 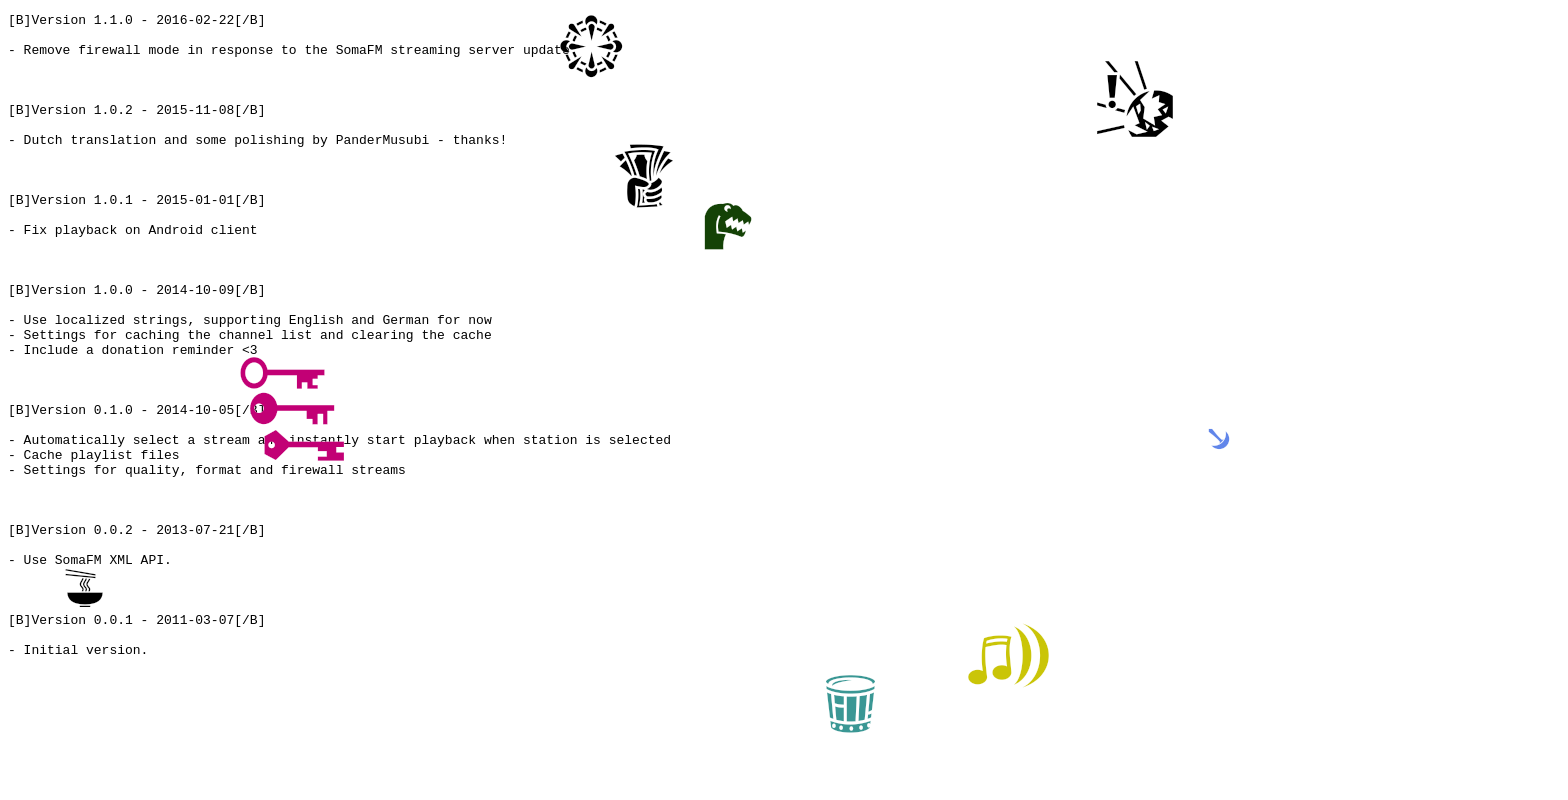 What do you see at coordinates (728, 226) in the screenshot?
I see `dinosaur or t-rex character selection` at bounding box center [728, 226].